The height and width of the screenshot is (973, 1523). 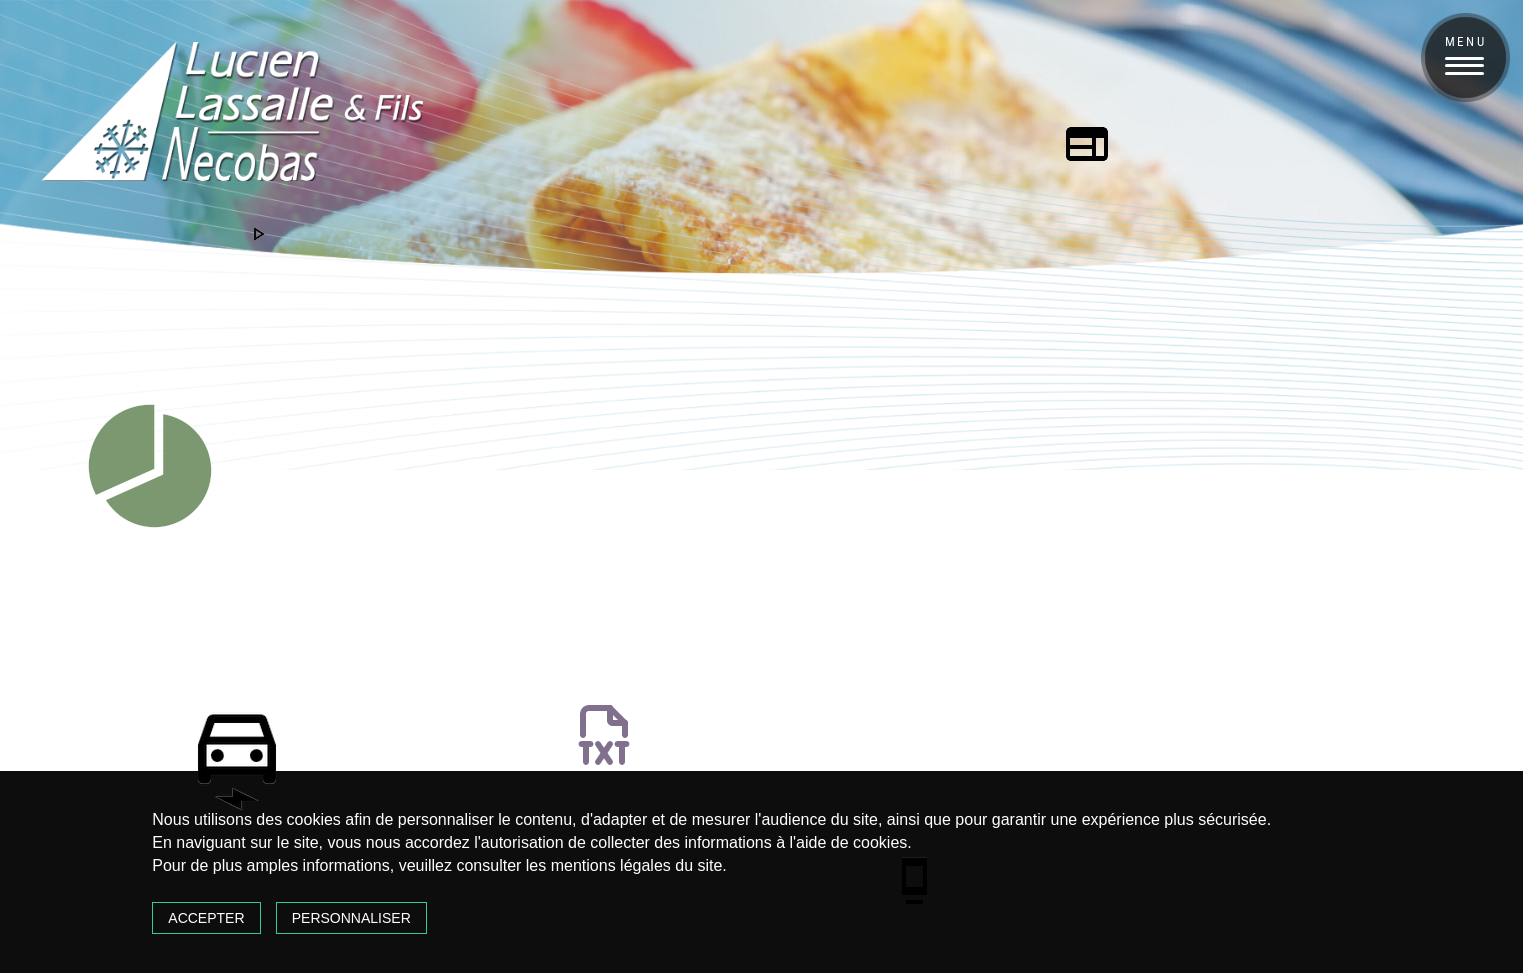 What do you see at coordinates (1087, 144) in the screenshot?
I see `open web browser` at bounding box center [1087, 144].